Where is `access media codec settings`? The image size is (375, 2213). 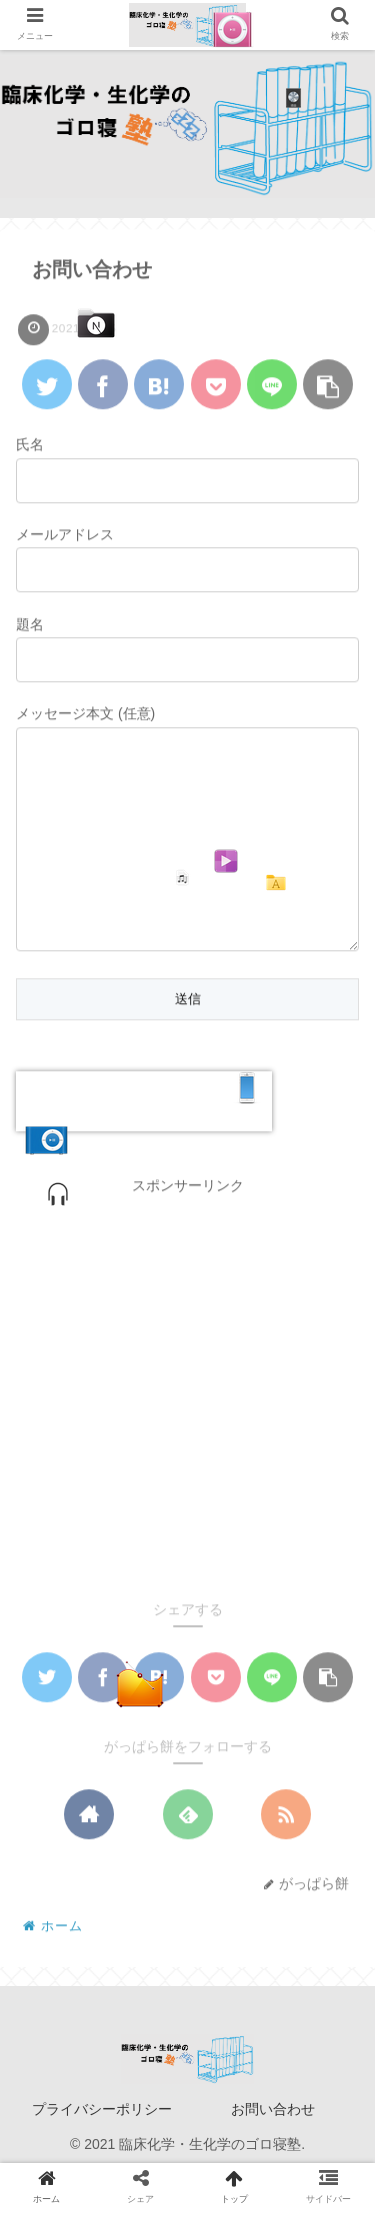 access media codec settings is located at coordinates (226, 861).